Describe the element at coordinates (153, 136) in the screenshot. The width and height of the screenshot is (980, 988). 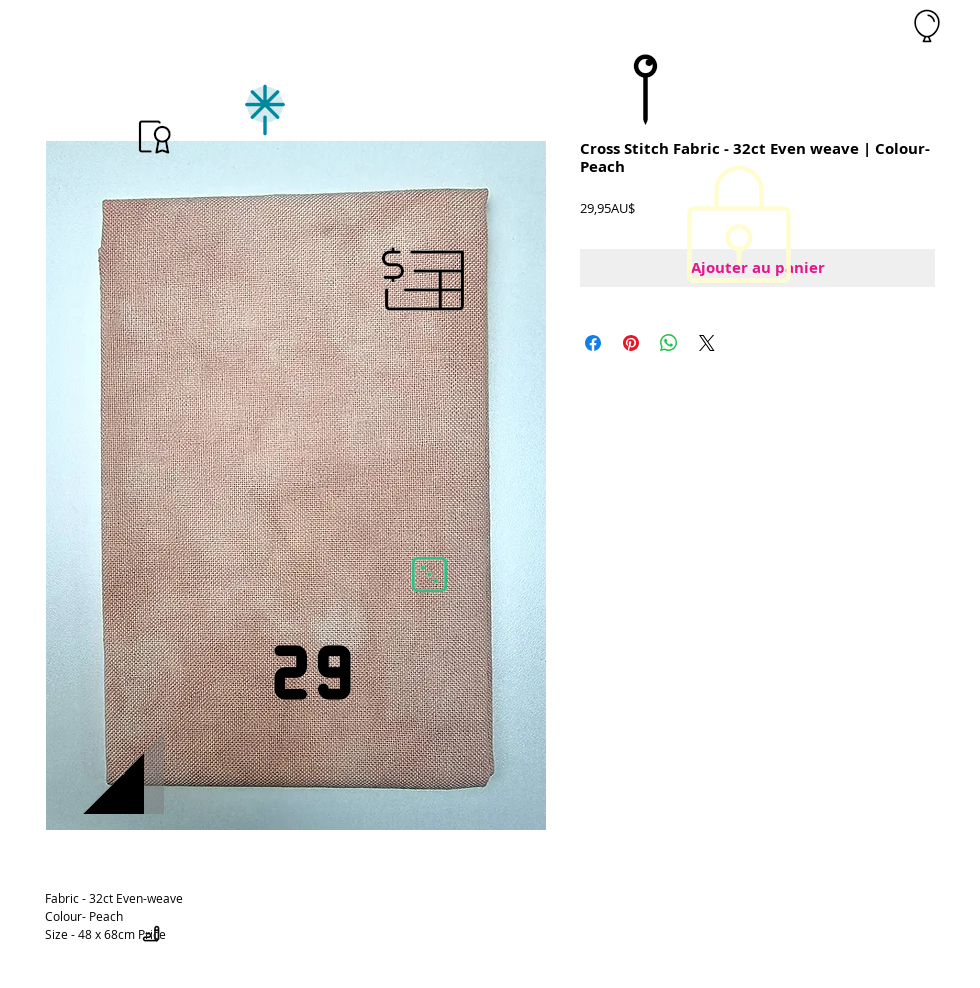
I see `view certified or verified document` at that location.